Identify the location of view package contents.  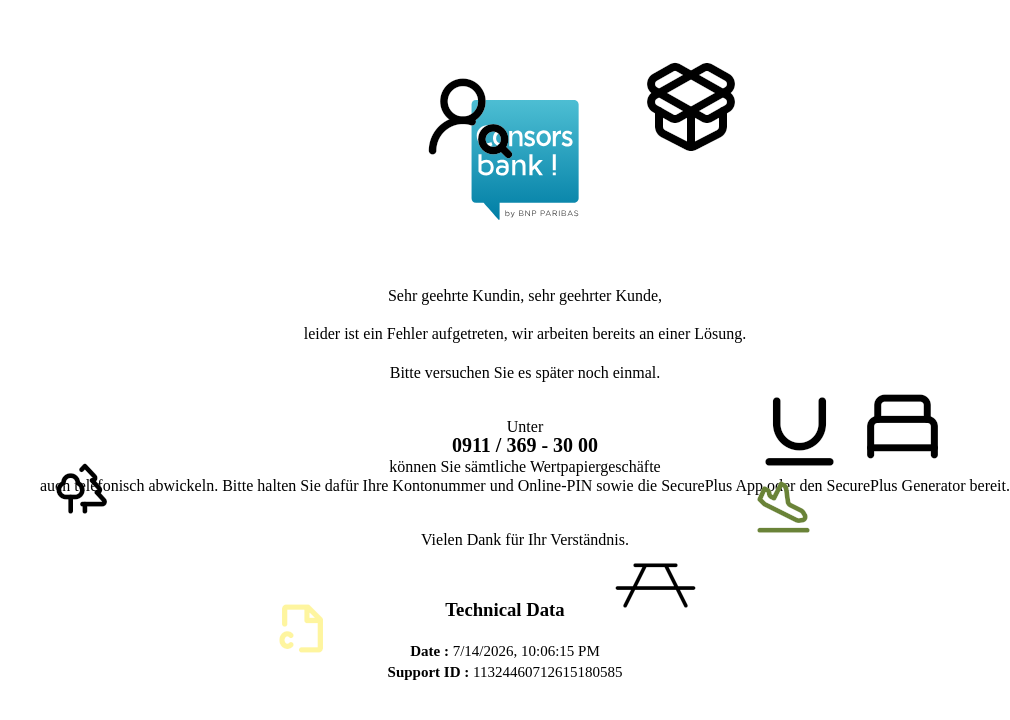
(691, 107).